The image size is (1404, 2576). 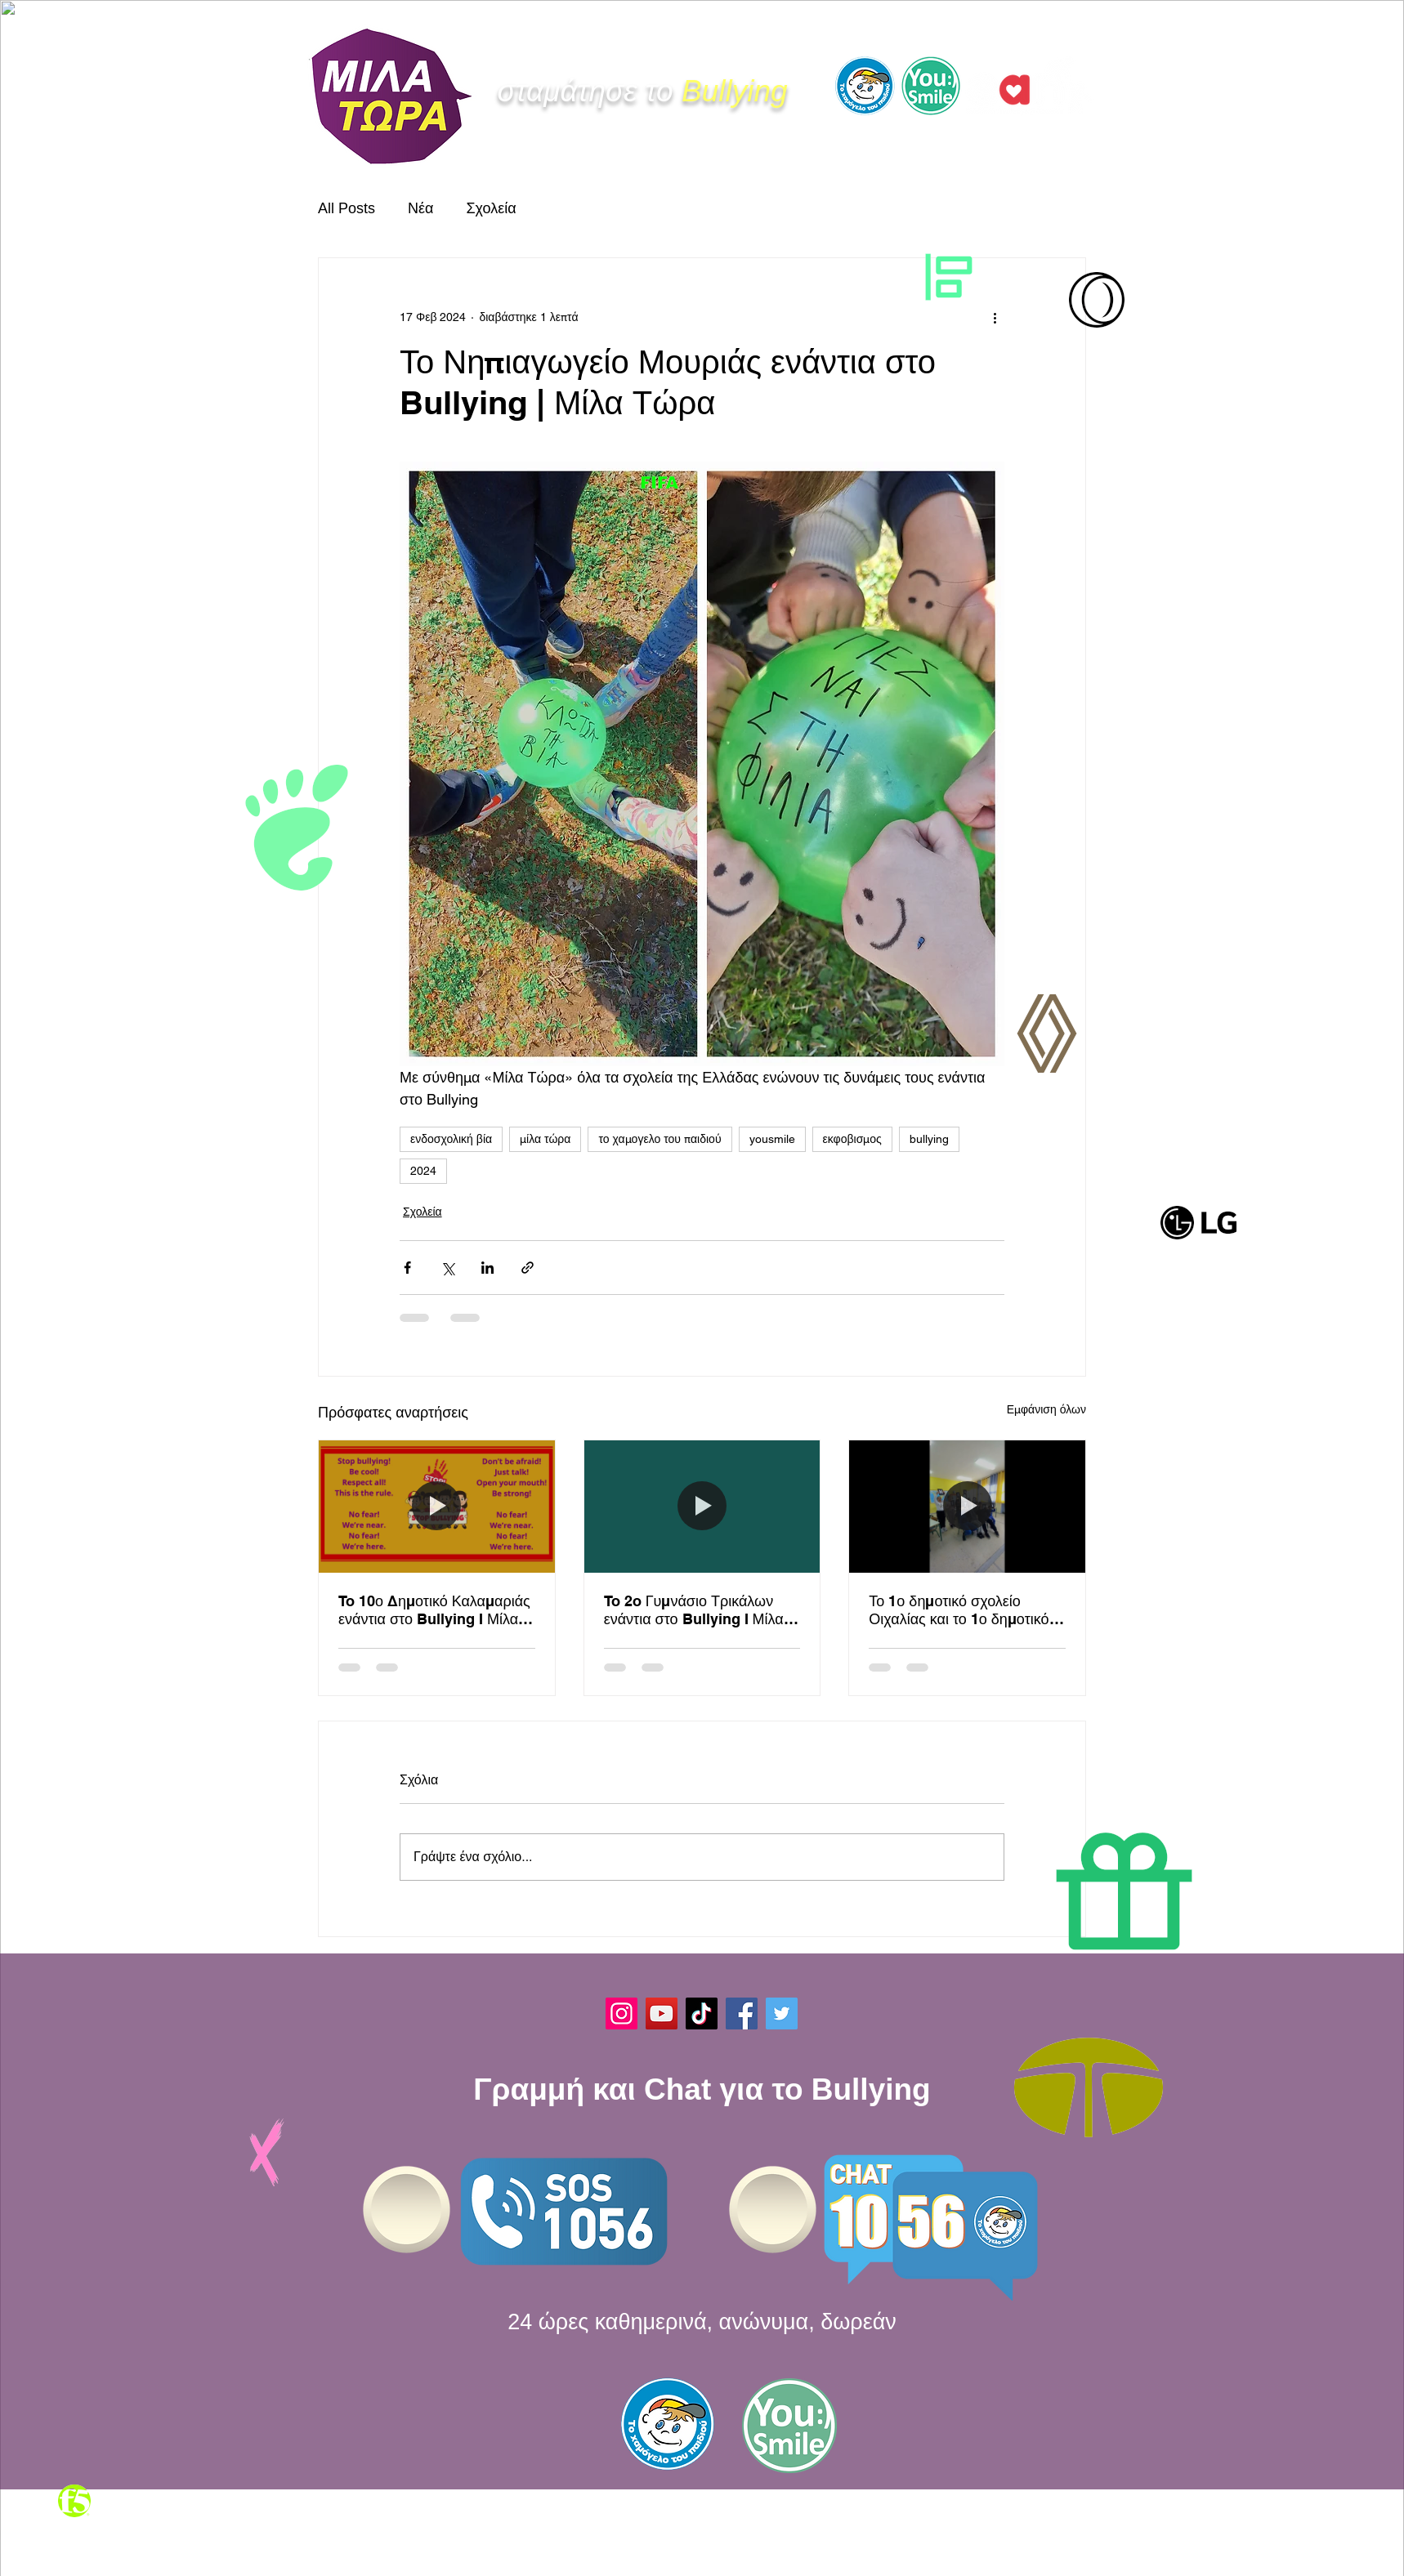 What do you see at coordinates (1124, 1894) in the screenshot?
I see `view gifts or rewards` at bounding box center [1124, 1894].